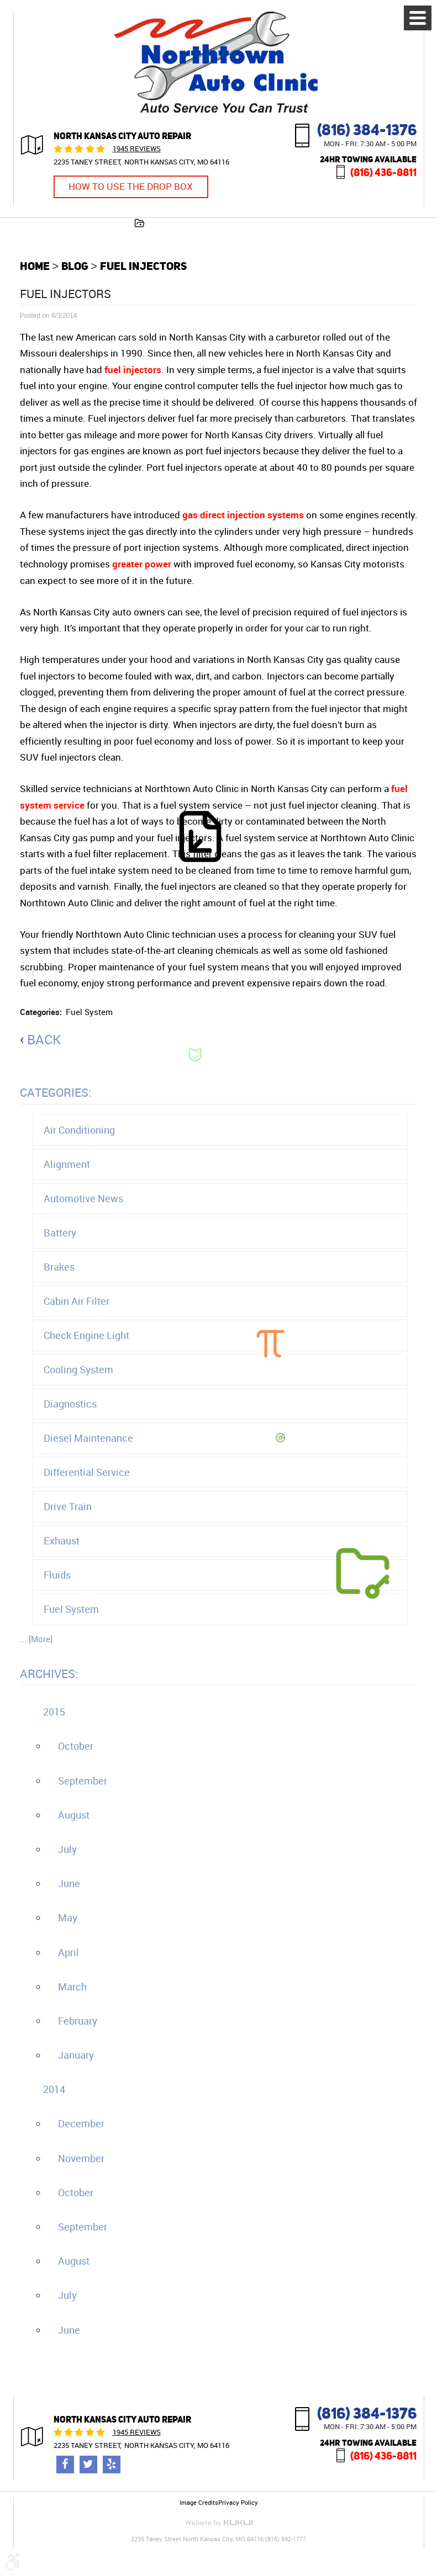  Describe the element at coordinates (280, 1437) in the screenshot. I see `play or access music library` at that location.